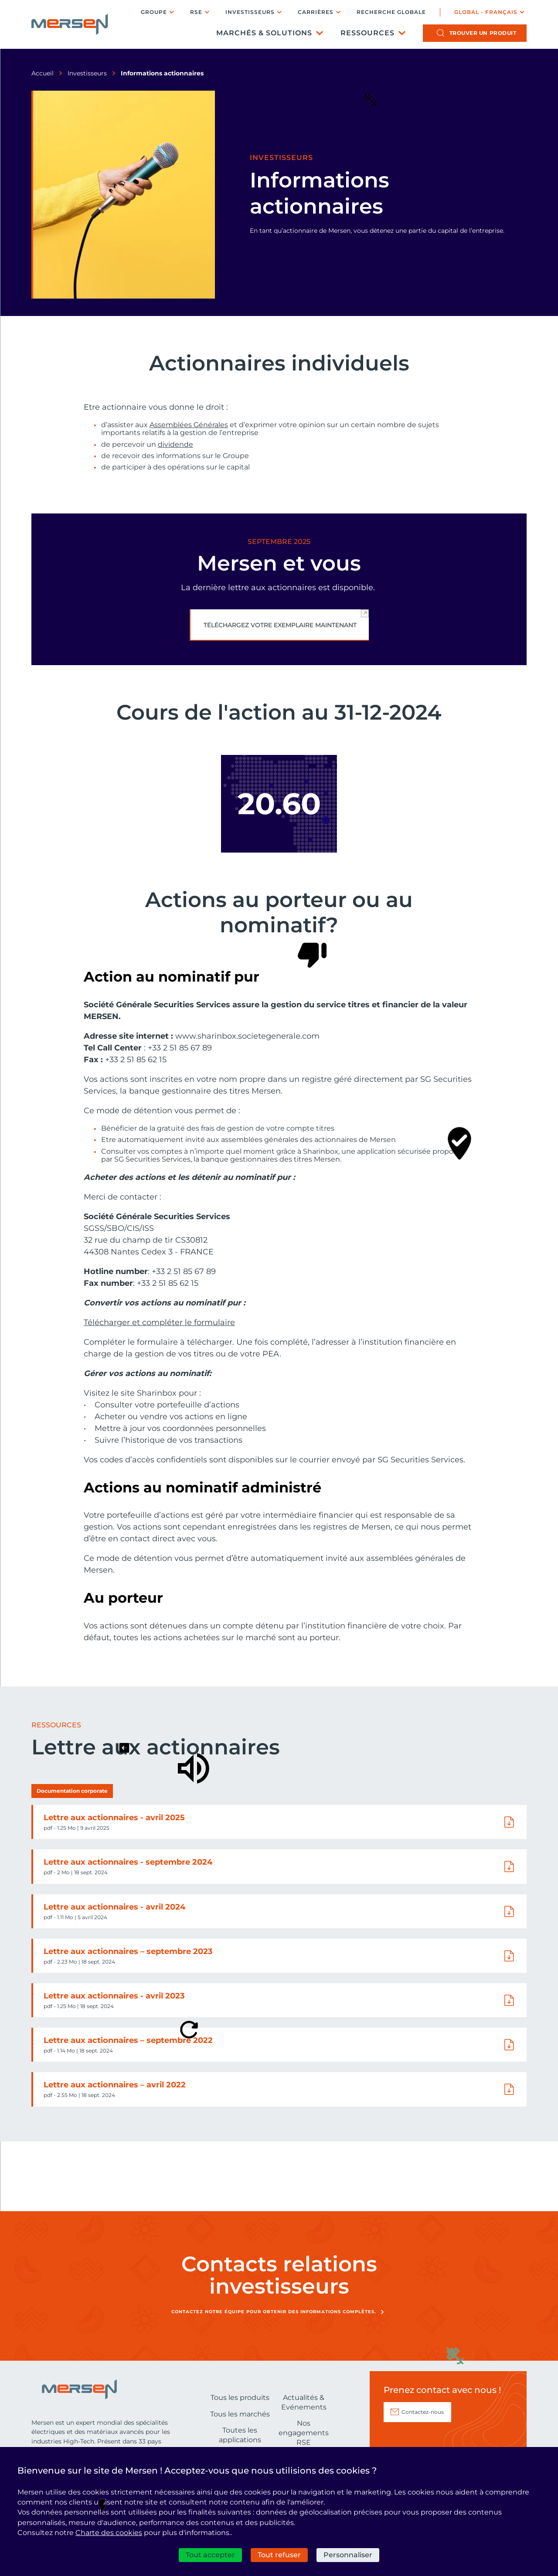 This screenshot has width=558, height=2576. I want to click on enable lens flare or light leak effect, so click(371, 100).